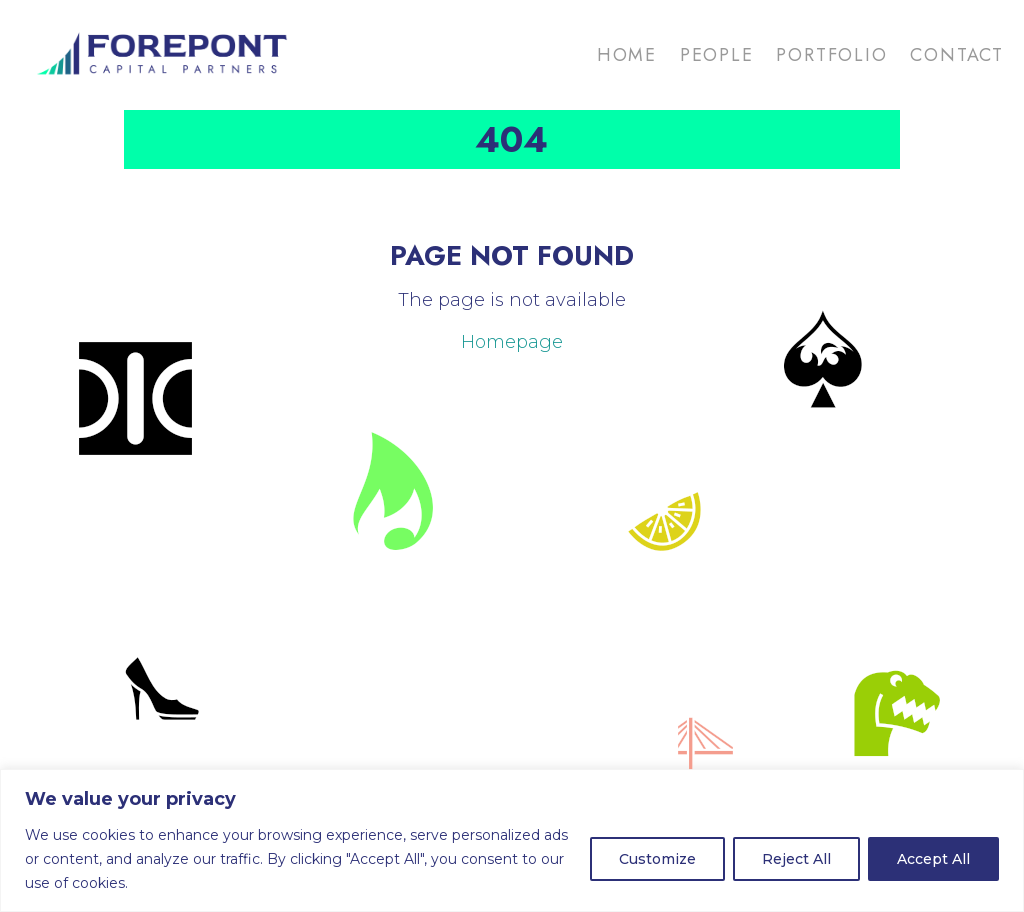 The height and width of the screenshot is (912, 1024). Describe the element at coordinates (897, 713) in the screenshot. I see `dinosaur or t-rex character selection` at that location.